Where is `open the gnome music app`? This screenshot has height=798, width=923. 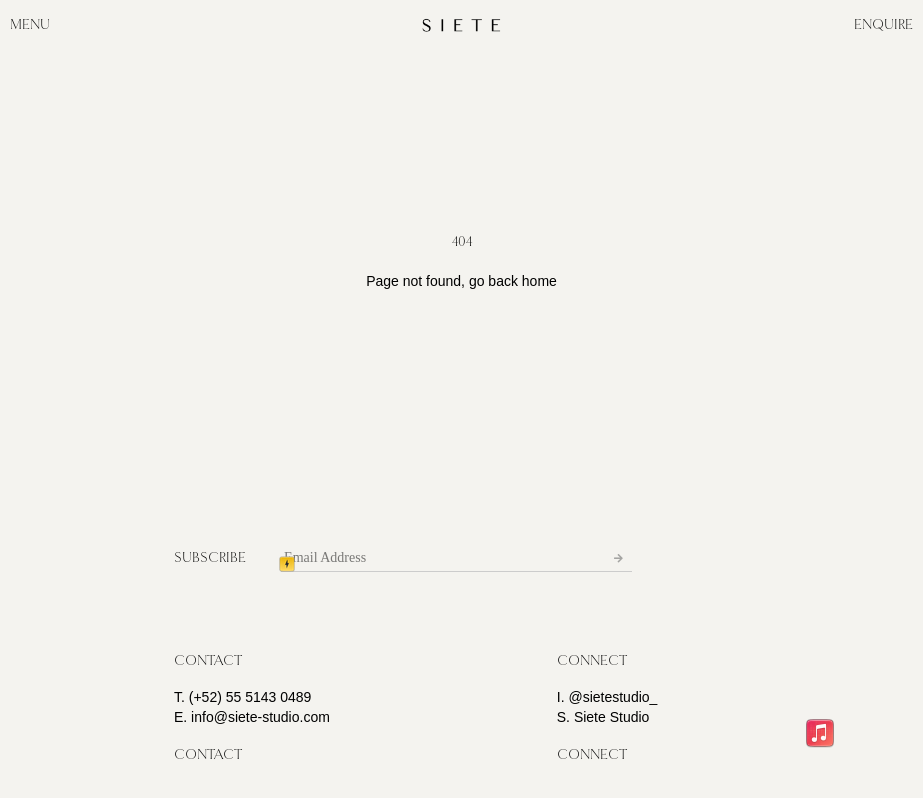
open the gnome music app is located at coordinates (820, 733).